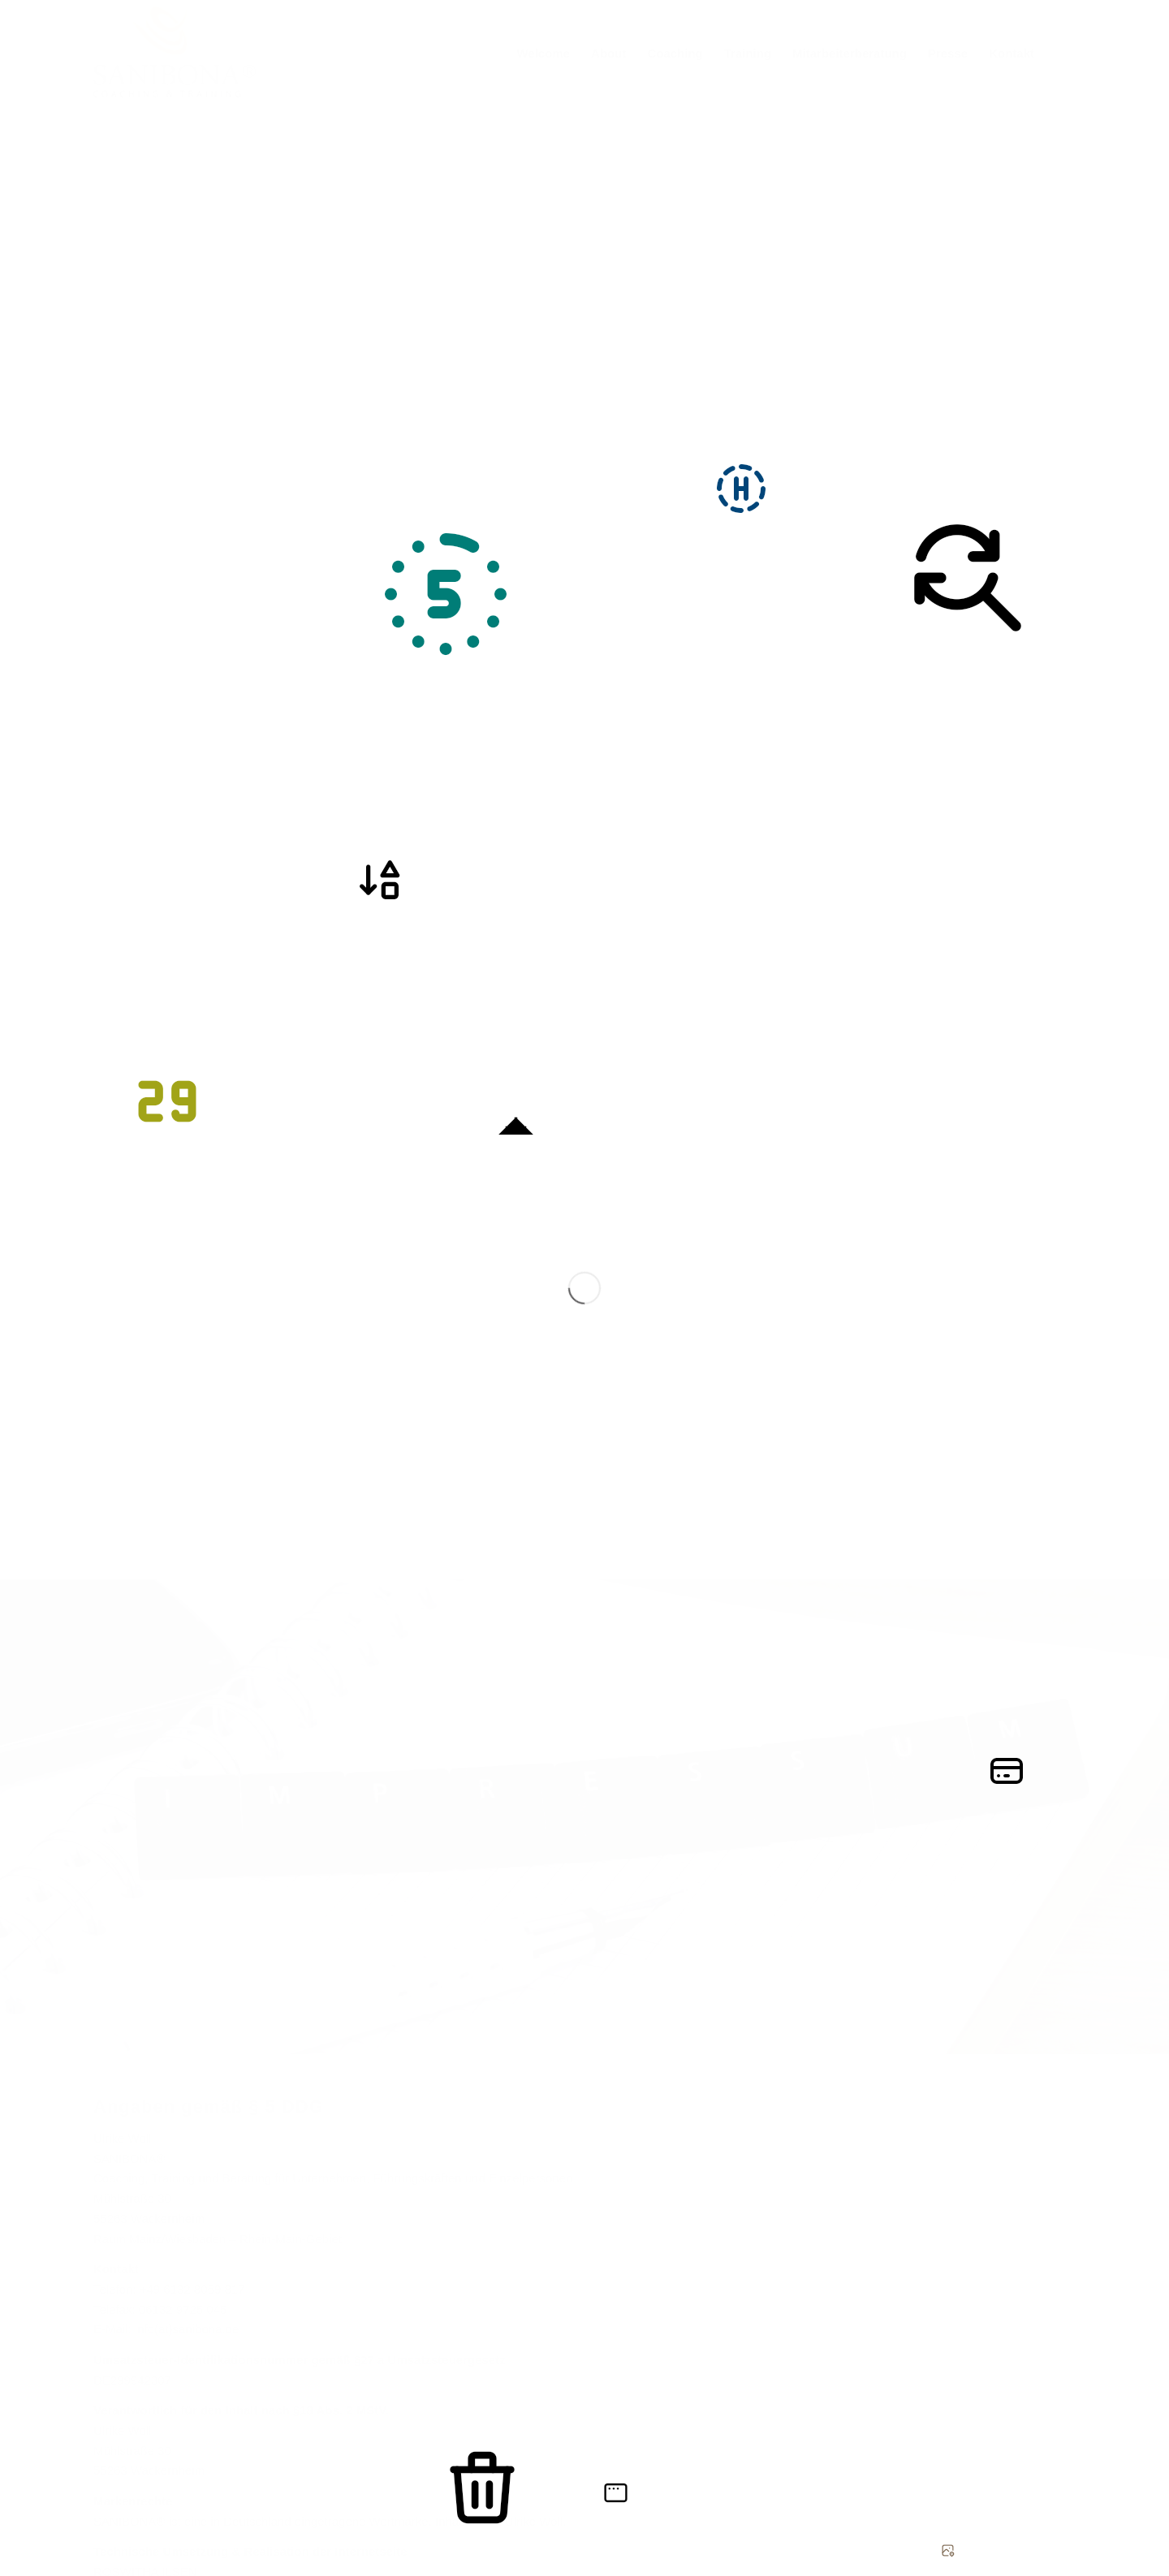 Image resolution: width=1169 pixels, height=2576 pixels. Describe the element at coordinates (379, 880) in the screenshot. I see `sort items in descending order` at that location.